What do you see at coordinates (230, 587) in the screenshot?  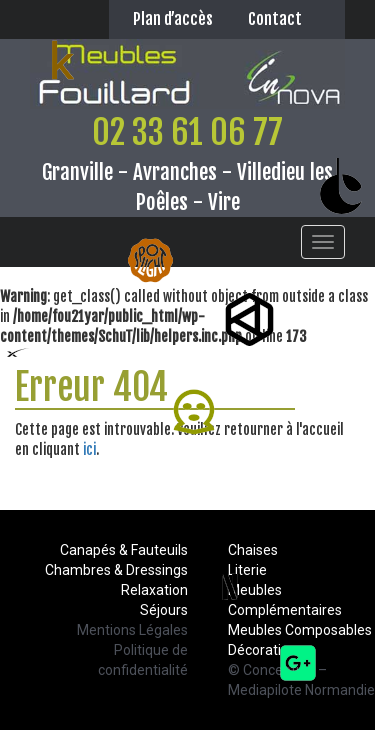 I see `open Netflix app` at bounding box center [230, 587].